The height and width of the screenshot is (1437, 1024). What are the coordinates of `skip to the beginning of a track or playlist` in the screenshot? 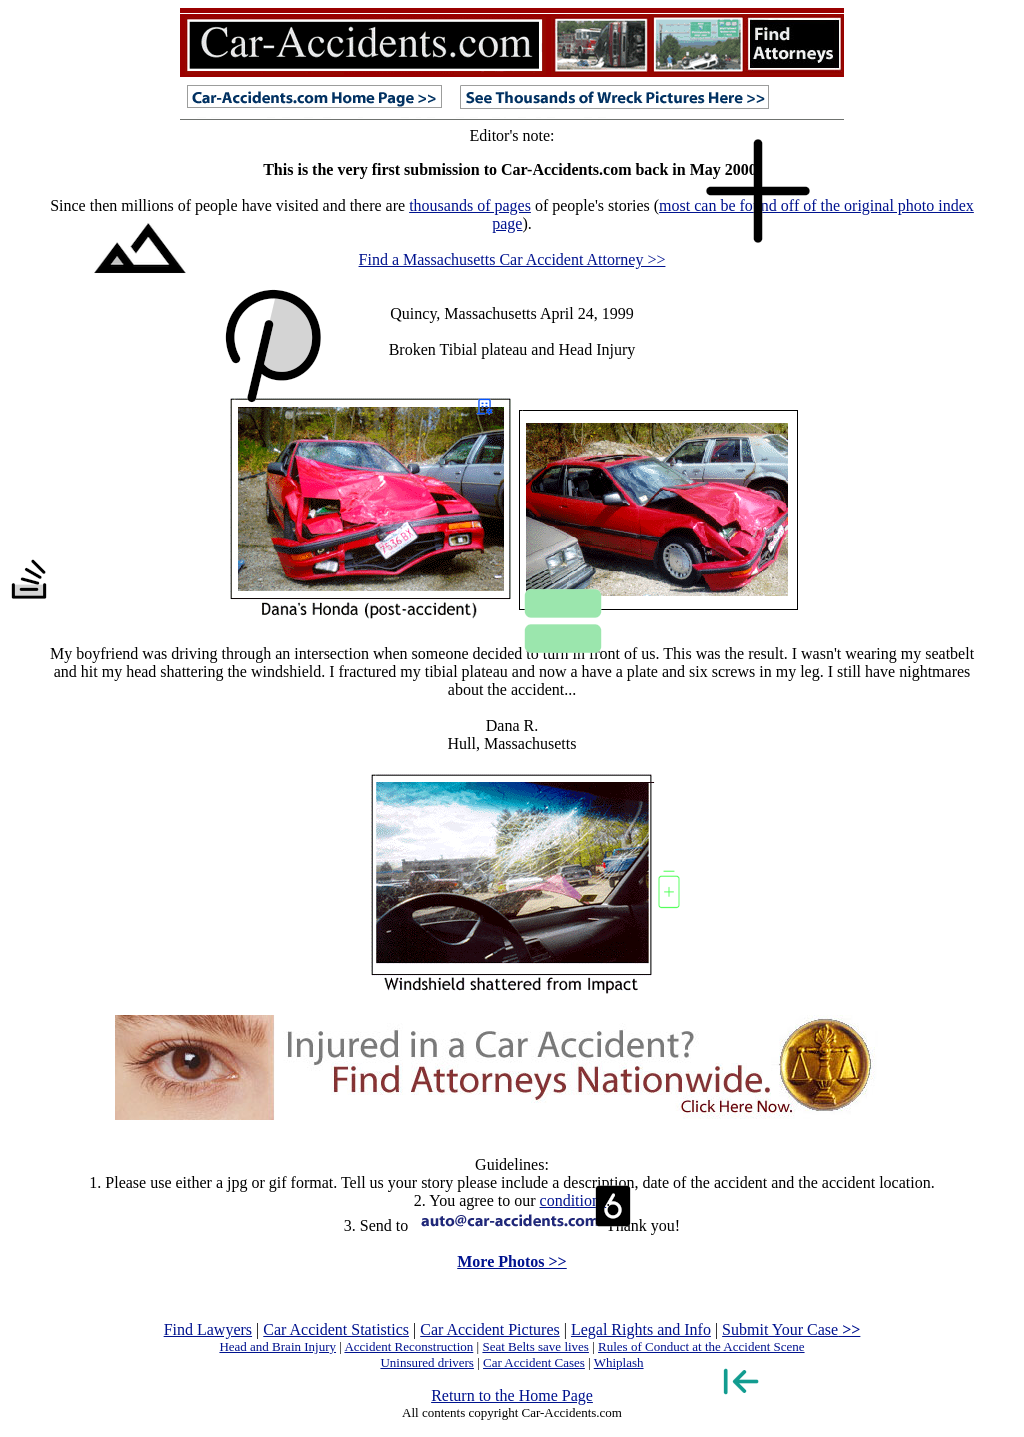 It's located at (740, 1381).